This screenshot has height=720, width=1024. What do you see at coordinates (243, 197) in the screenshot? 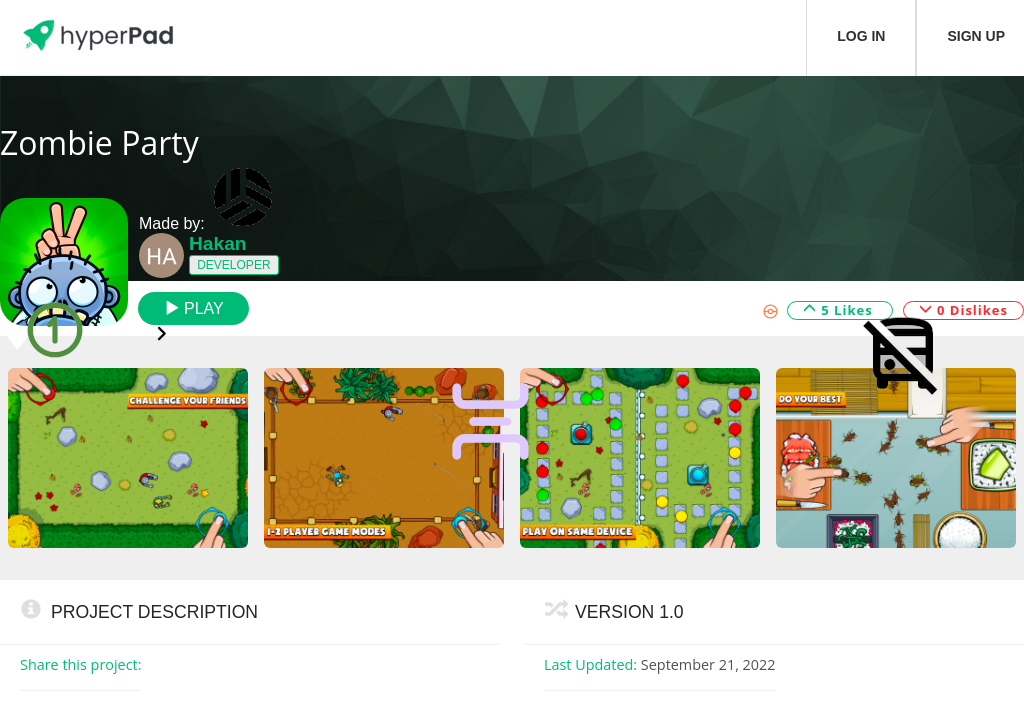
I see `access volleyball or sports content` at bounding box center [243, 197].